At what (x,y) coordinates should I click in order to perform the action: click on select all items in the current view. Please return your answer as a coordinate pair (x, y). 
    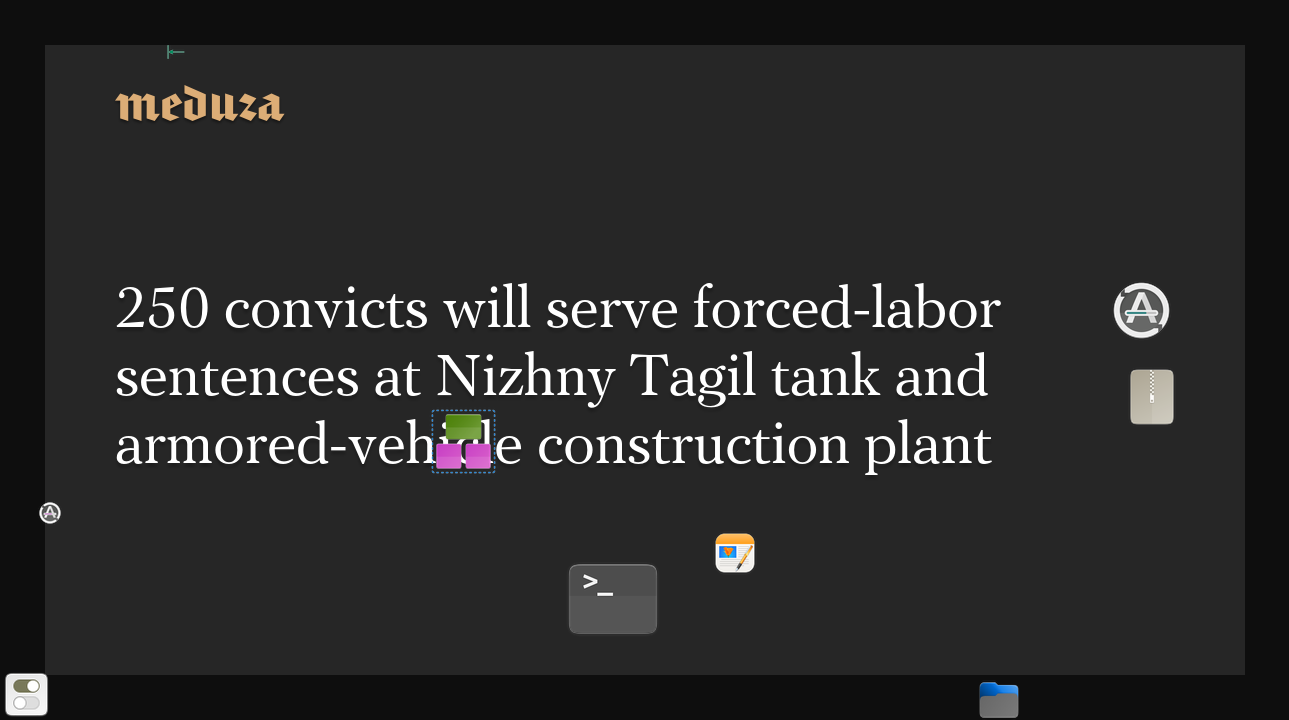
    Looking at the image, I should click on (463, 441).